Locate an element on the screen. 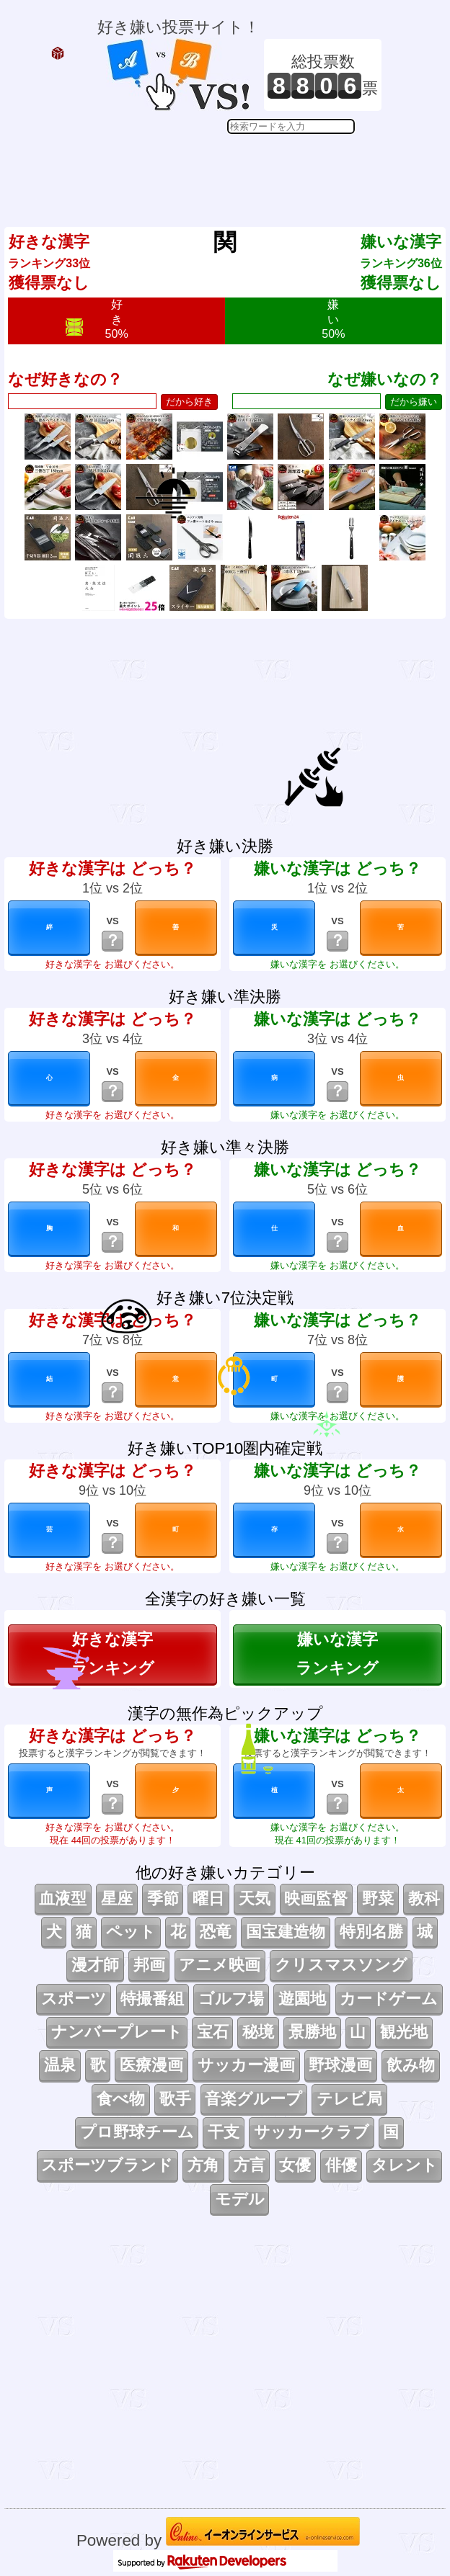 Image resolution: width=450 pixels, height=2576 pixels. decorative abstract game element or badge is located at coordinates (74, 327).